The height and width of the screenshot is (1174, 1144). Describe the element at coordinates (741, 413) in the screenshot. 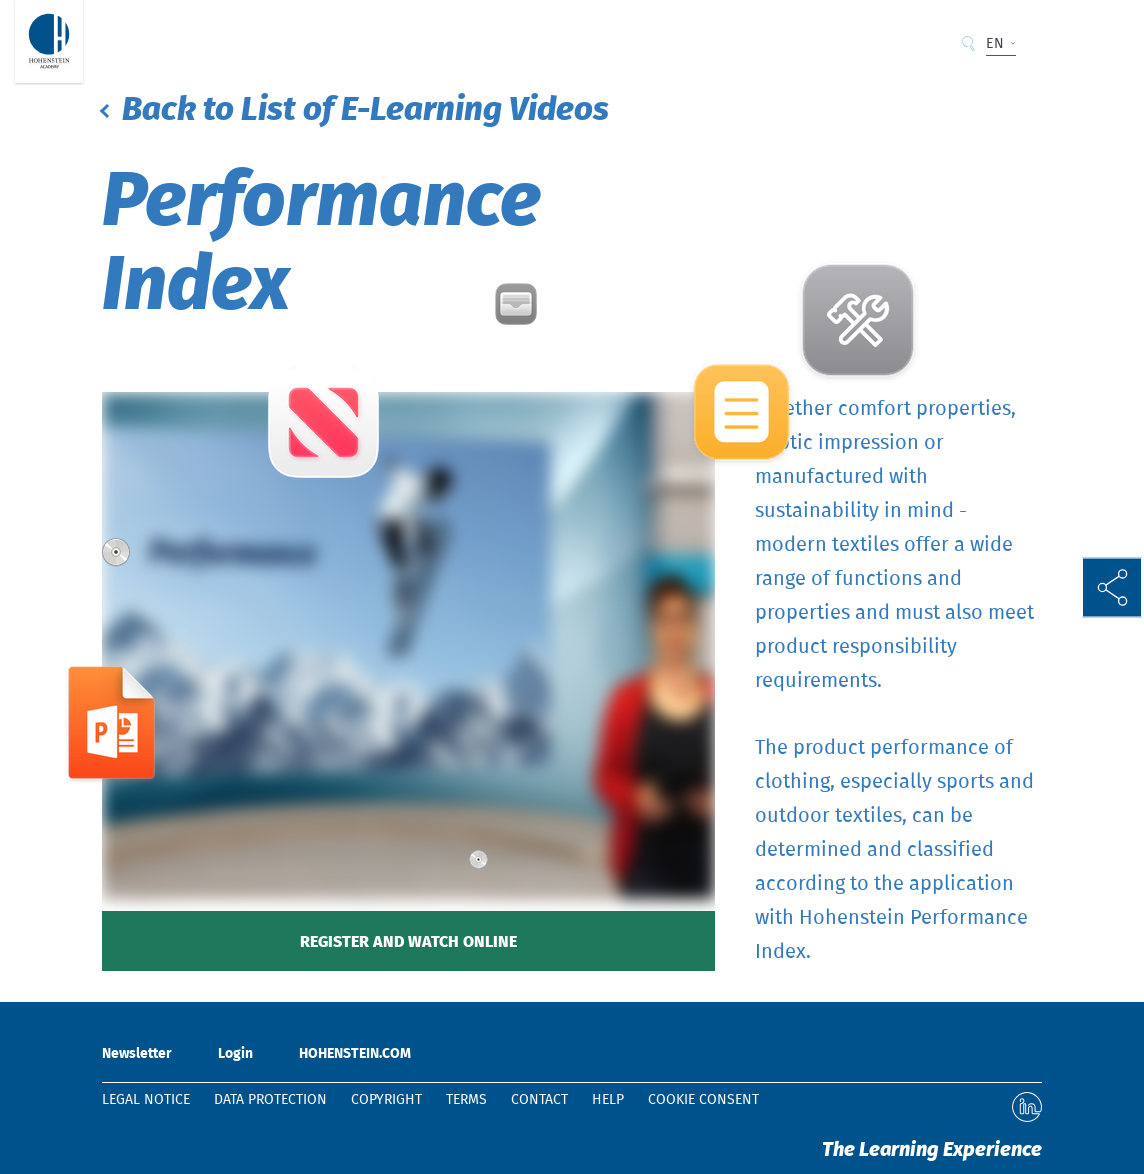

I see `access desklet preferences and settings` at that location.